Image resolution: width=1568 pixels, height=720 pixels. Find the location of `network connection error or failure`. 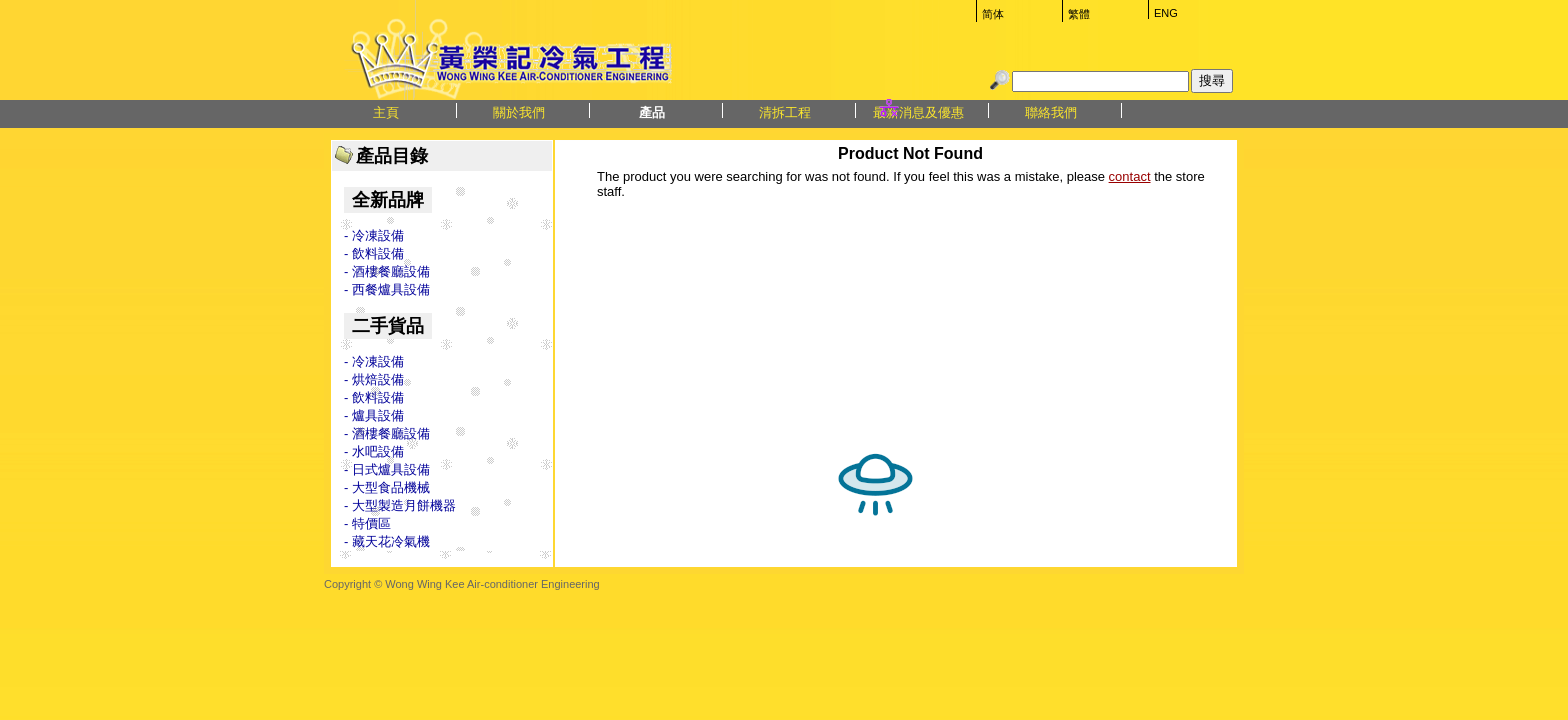

network connection error or failure is located at coordinates (889, 108).